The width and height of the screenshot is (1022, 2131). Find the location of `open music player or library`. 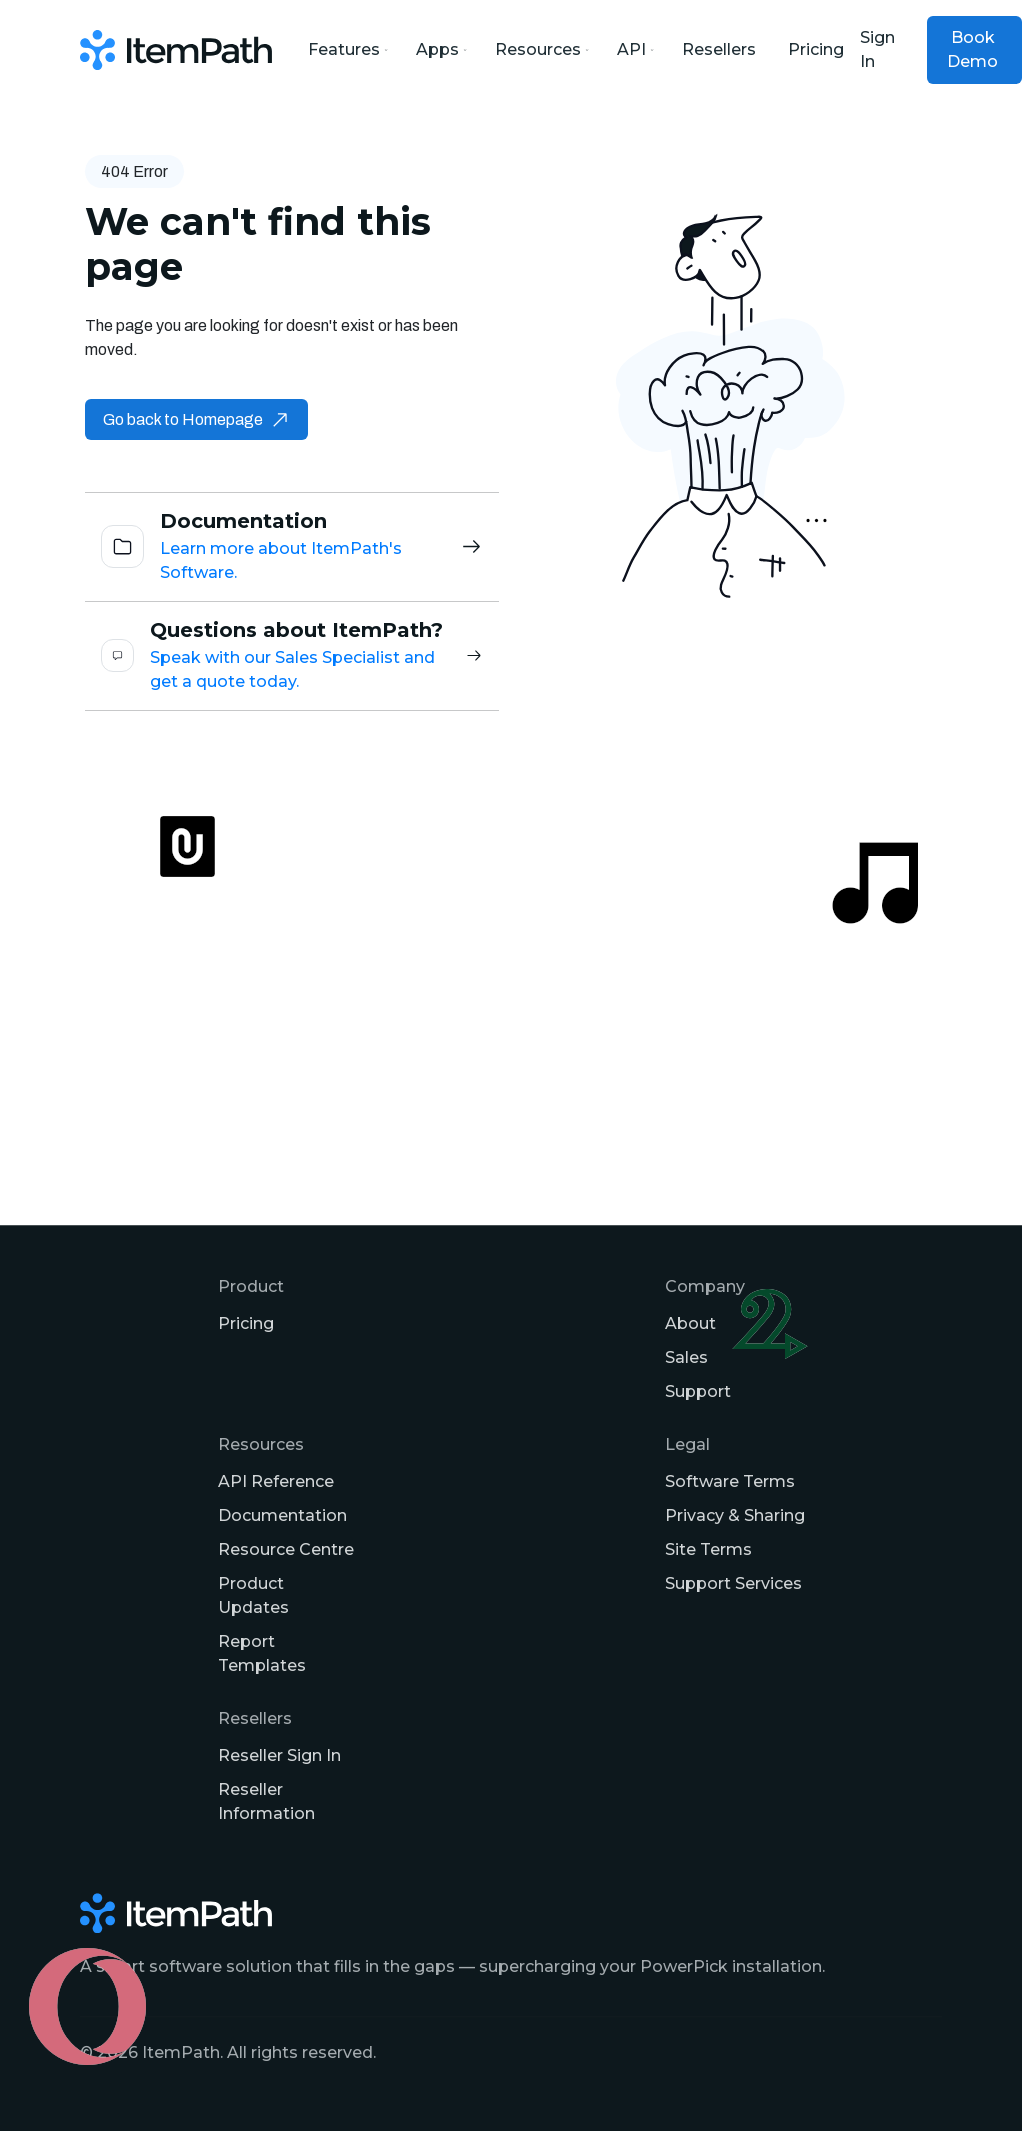

open music player or library is located at coordinates (882, 883).